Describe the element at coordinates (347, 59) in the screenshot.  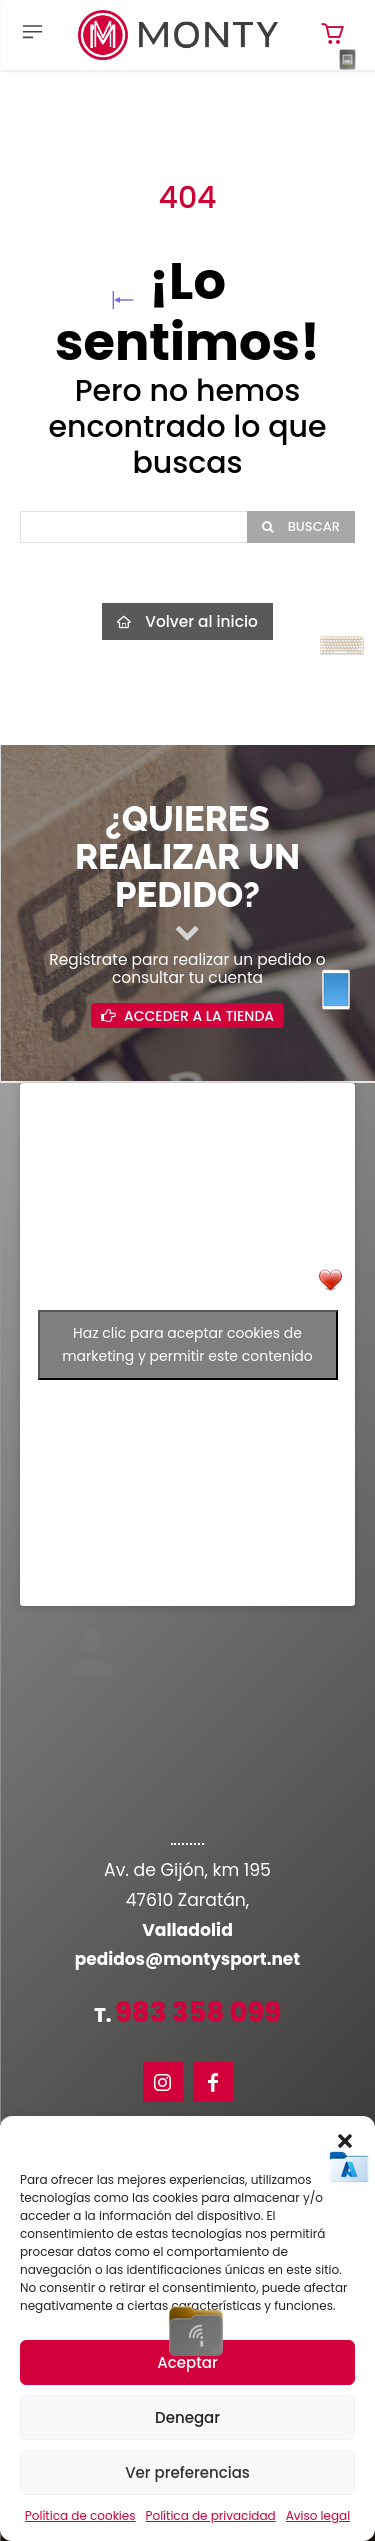
I see `n64 game rom file` at that location.